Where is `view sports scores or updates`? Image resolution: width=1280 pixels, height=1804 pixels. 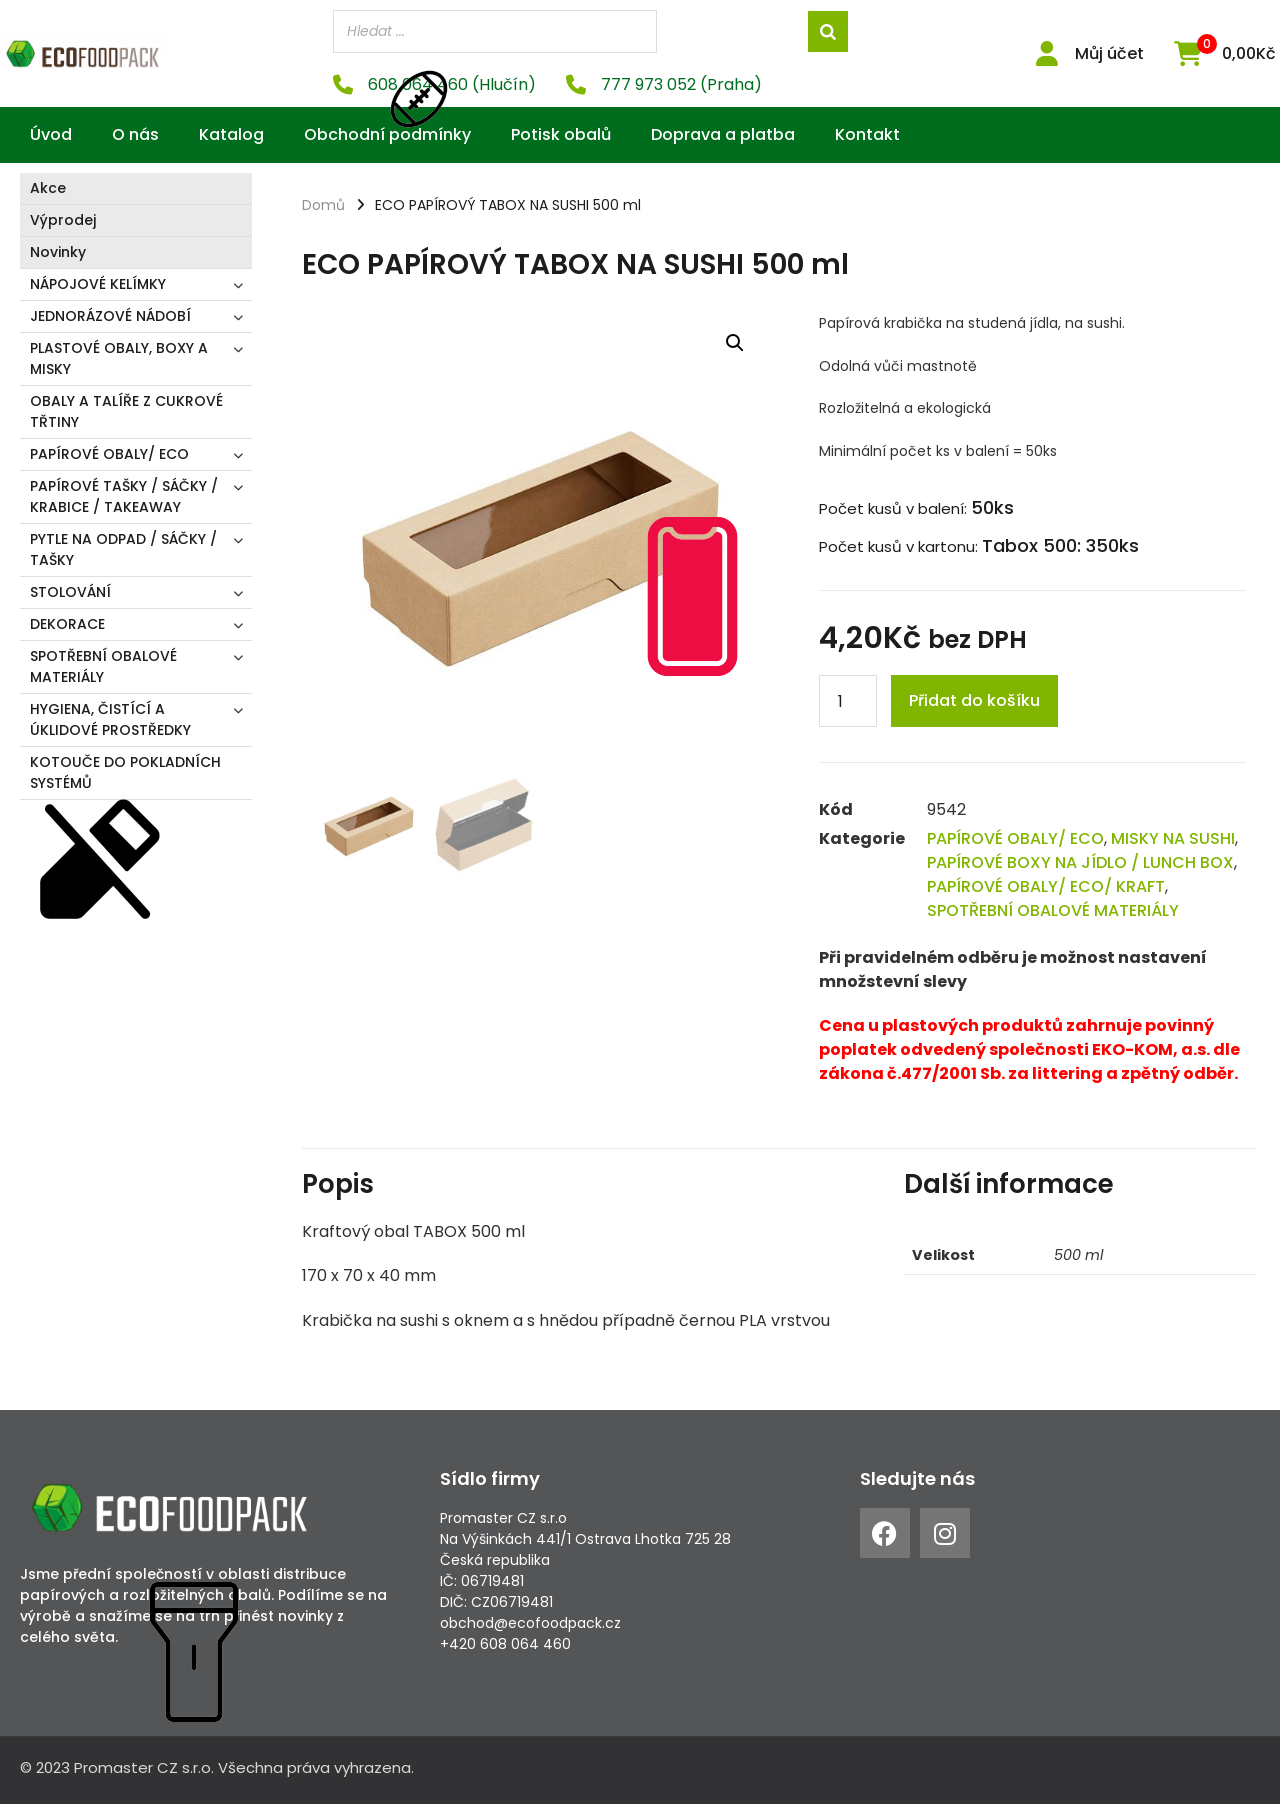
view sports scores or updates is located at coordinates (419, 99).